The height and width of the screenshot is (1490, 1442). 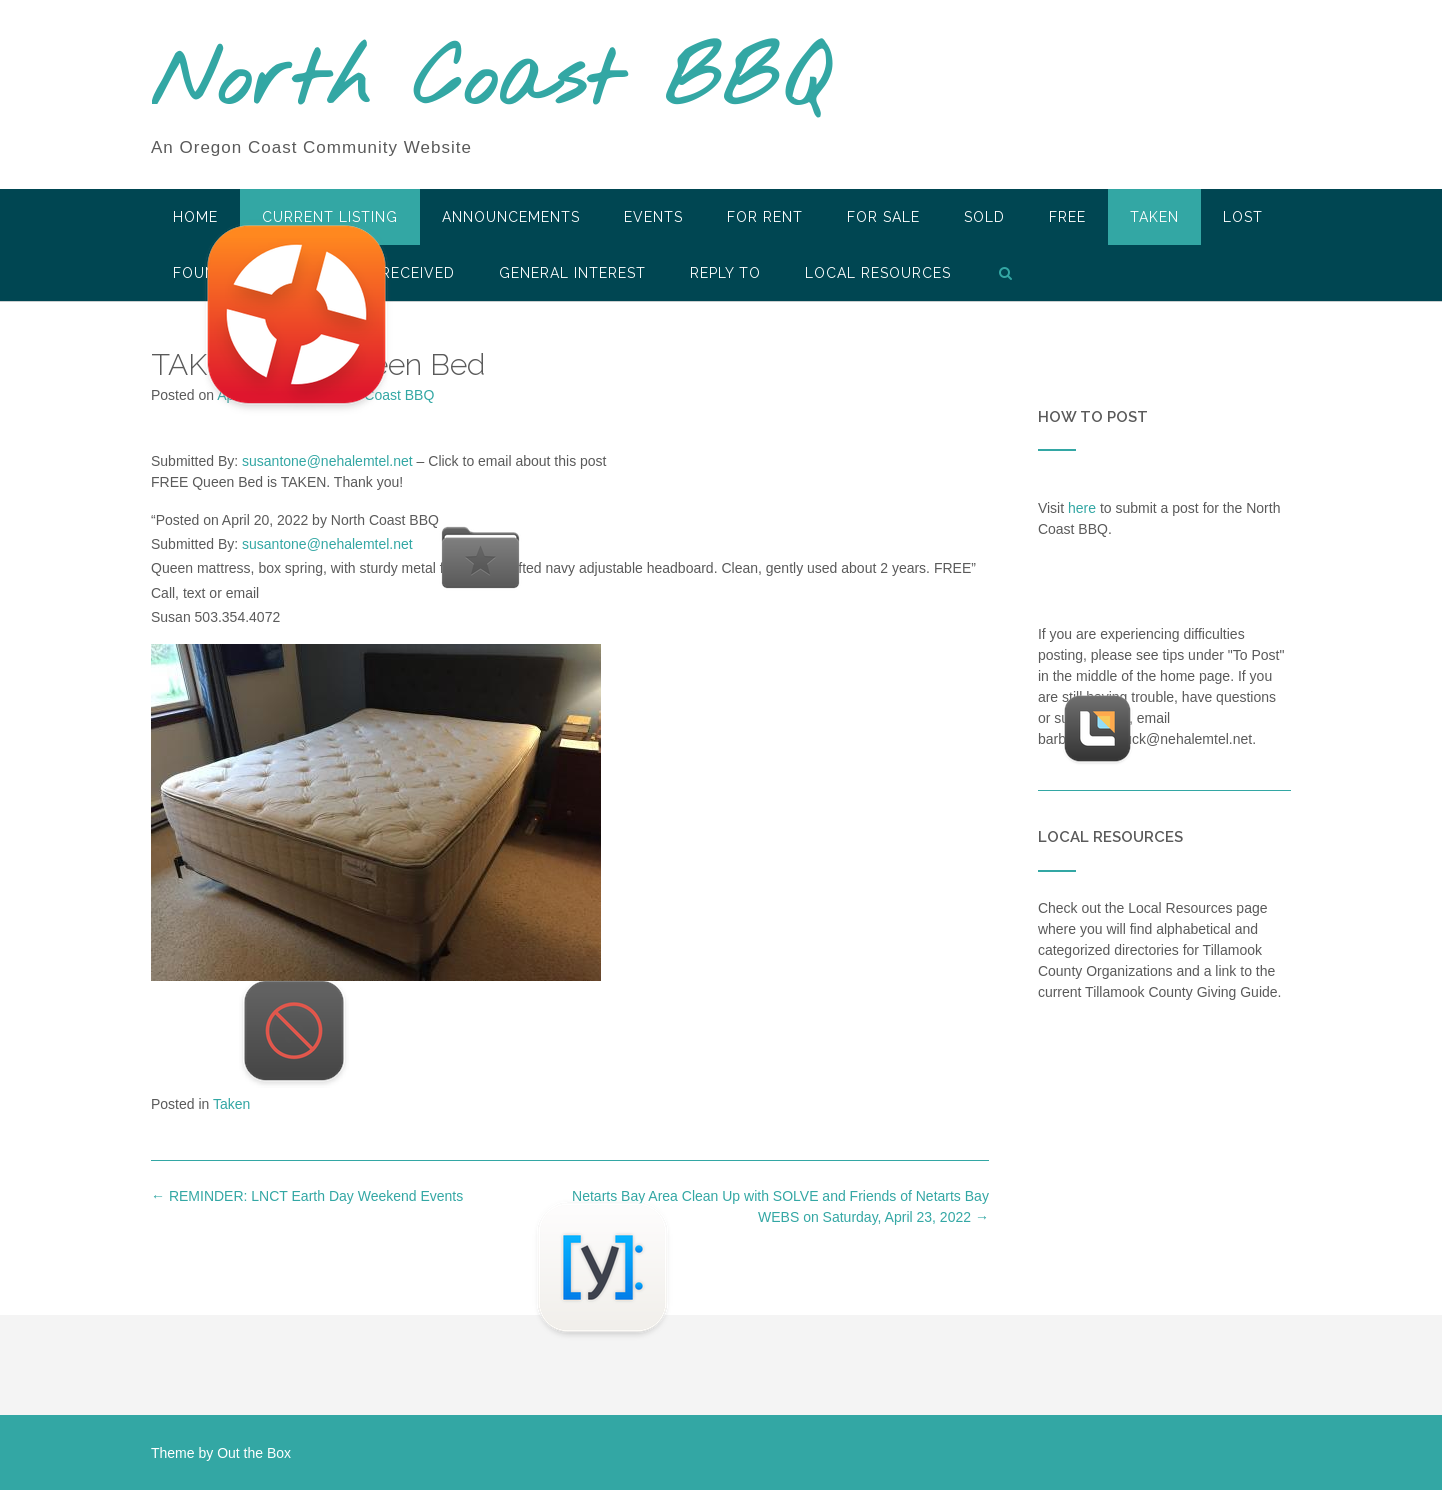 I want to click on open jupyter notebook for interactive python coding, so click(x=602, y=1267).